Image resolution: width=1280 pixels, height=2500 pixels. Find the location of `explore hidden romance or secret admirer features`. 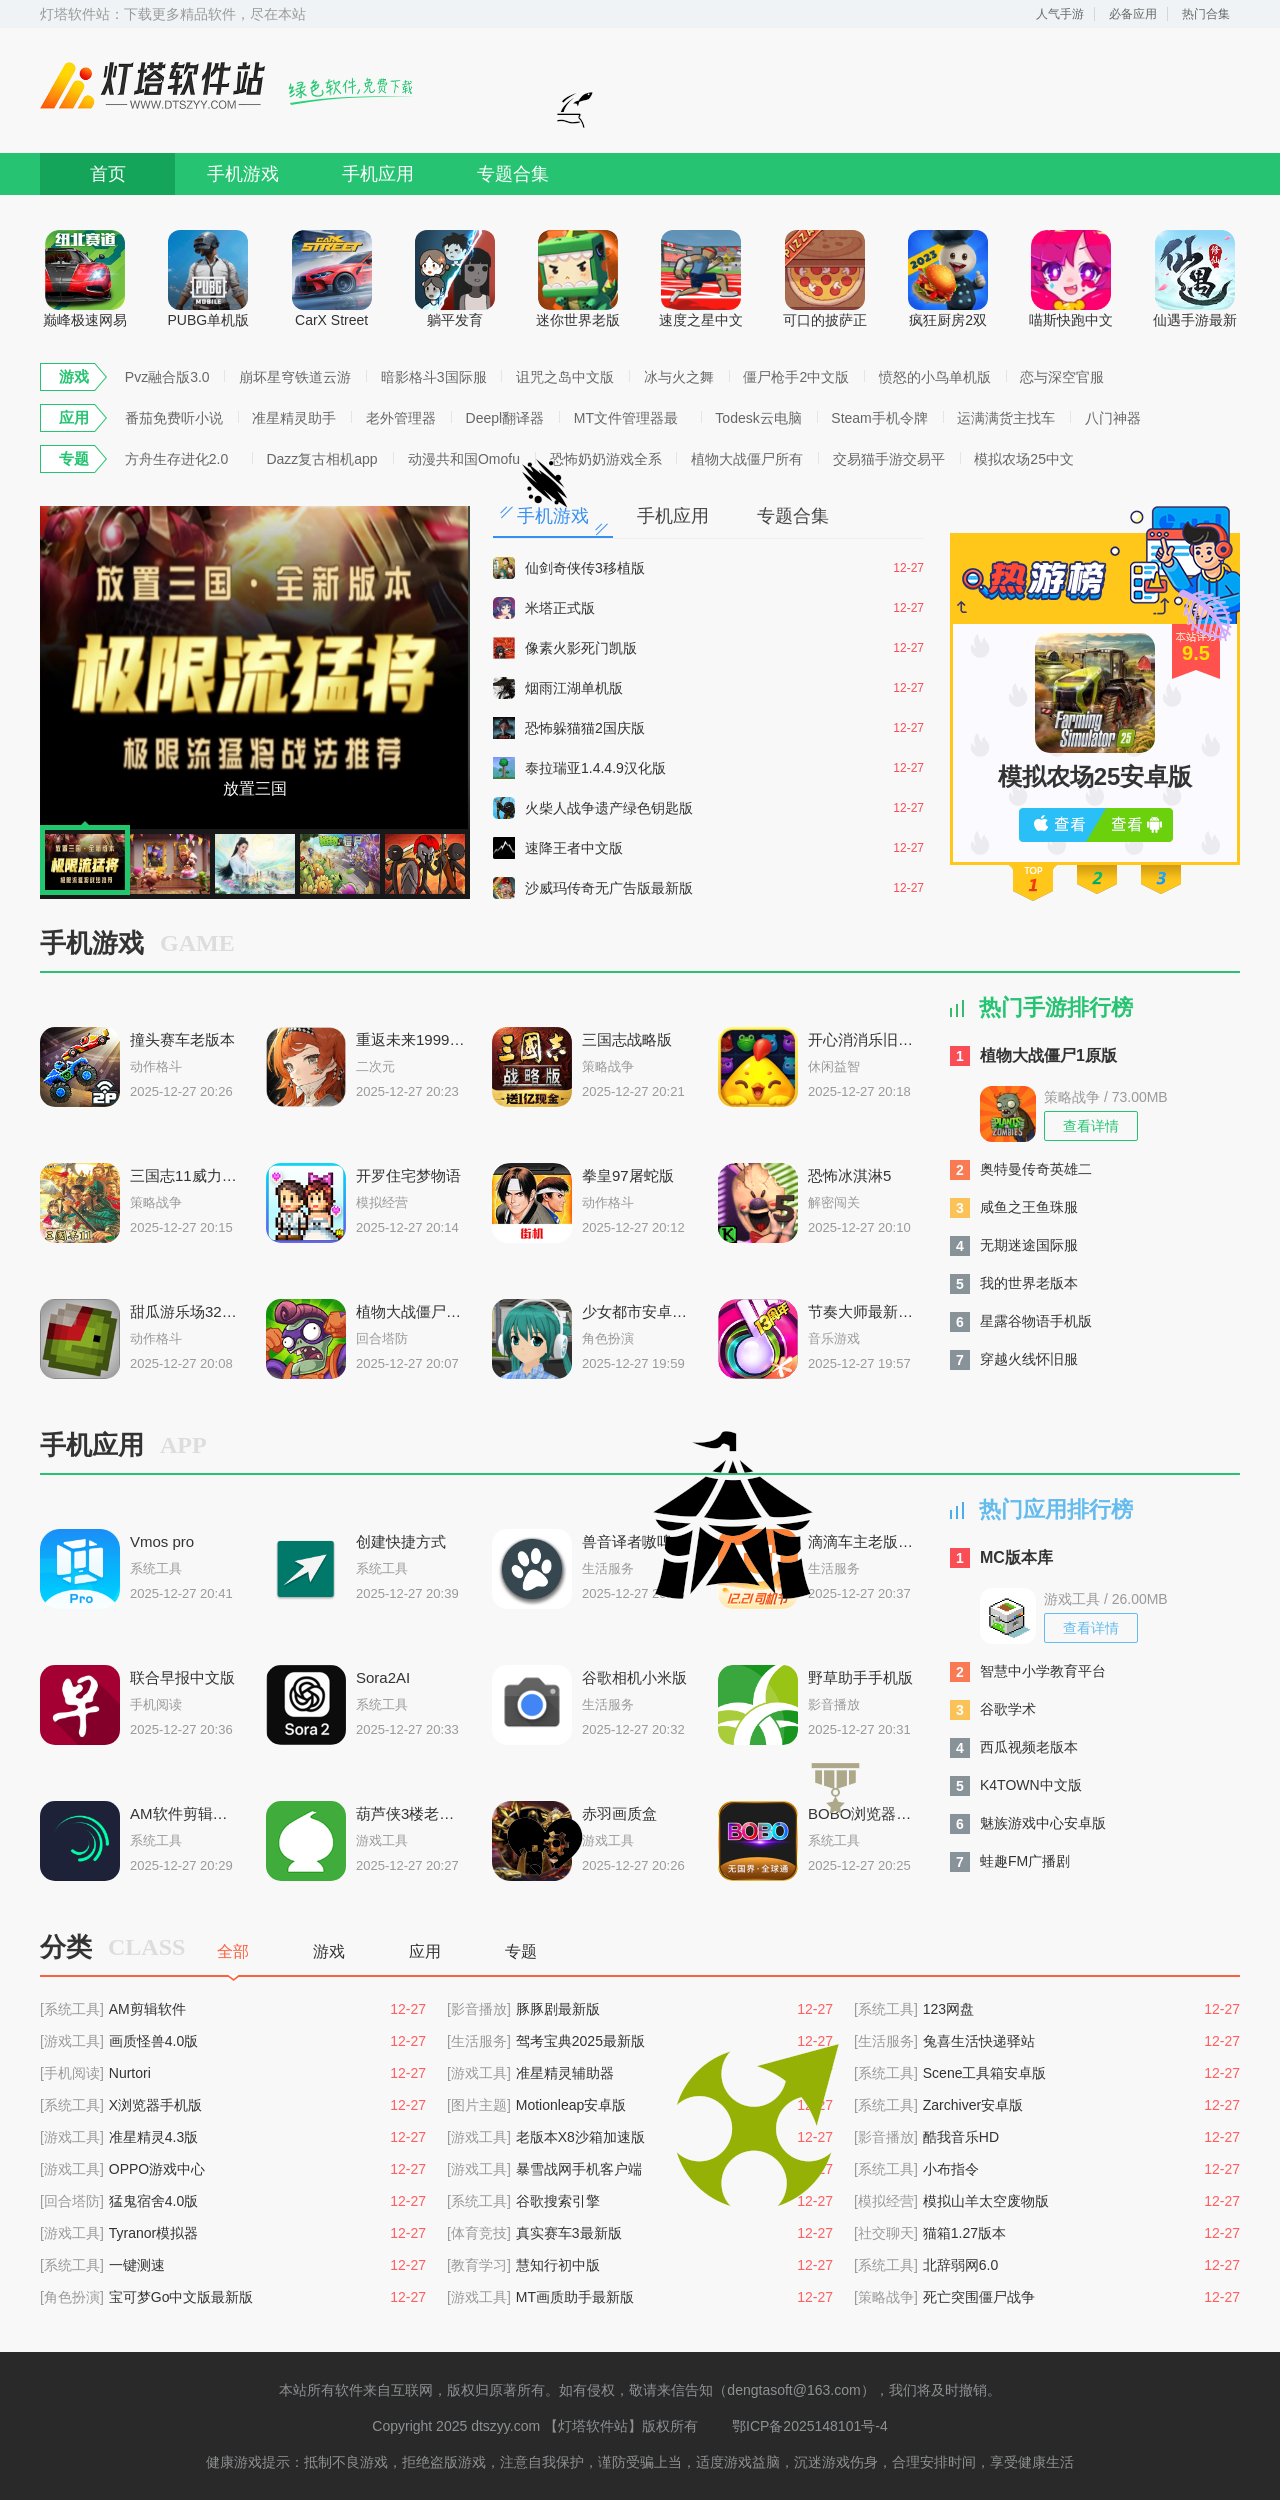

explore hidden romance or secret admirer features is located at coordinates (545, 1851).